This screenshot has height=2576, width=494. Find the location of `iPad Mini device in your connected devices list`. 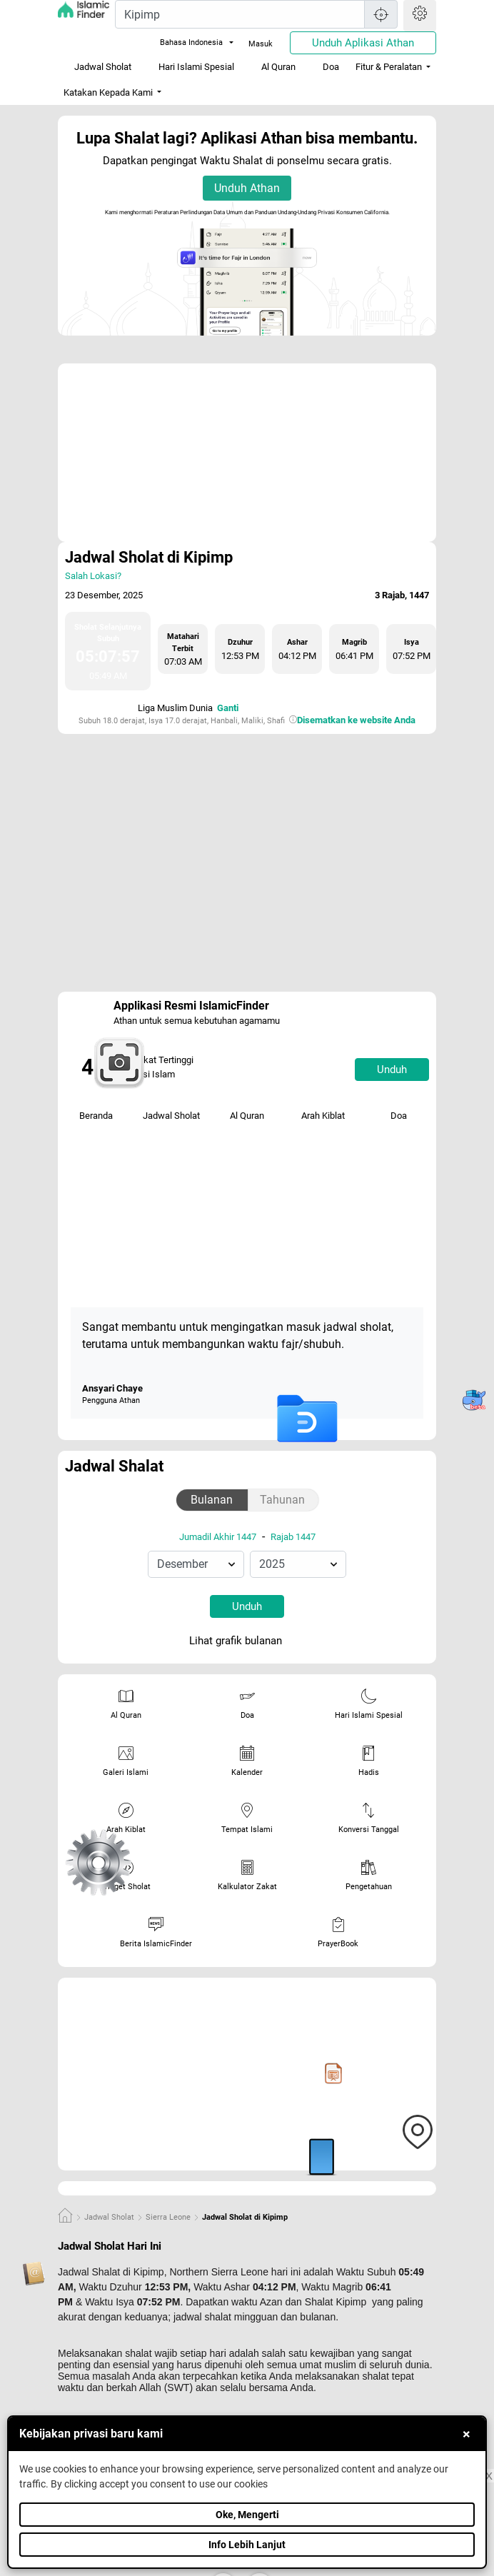

iPad Mini device in your connected devices list is located at coordinates (321, 2153).